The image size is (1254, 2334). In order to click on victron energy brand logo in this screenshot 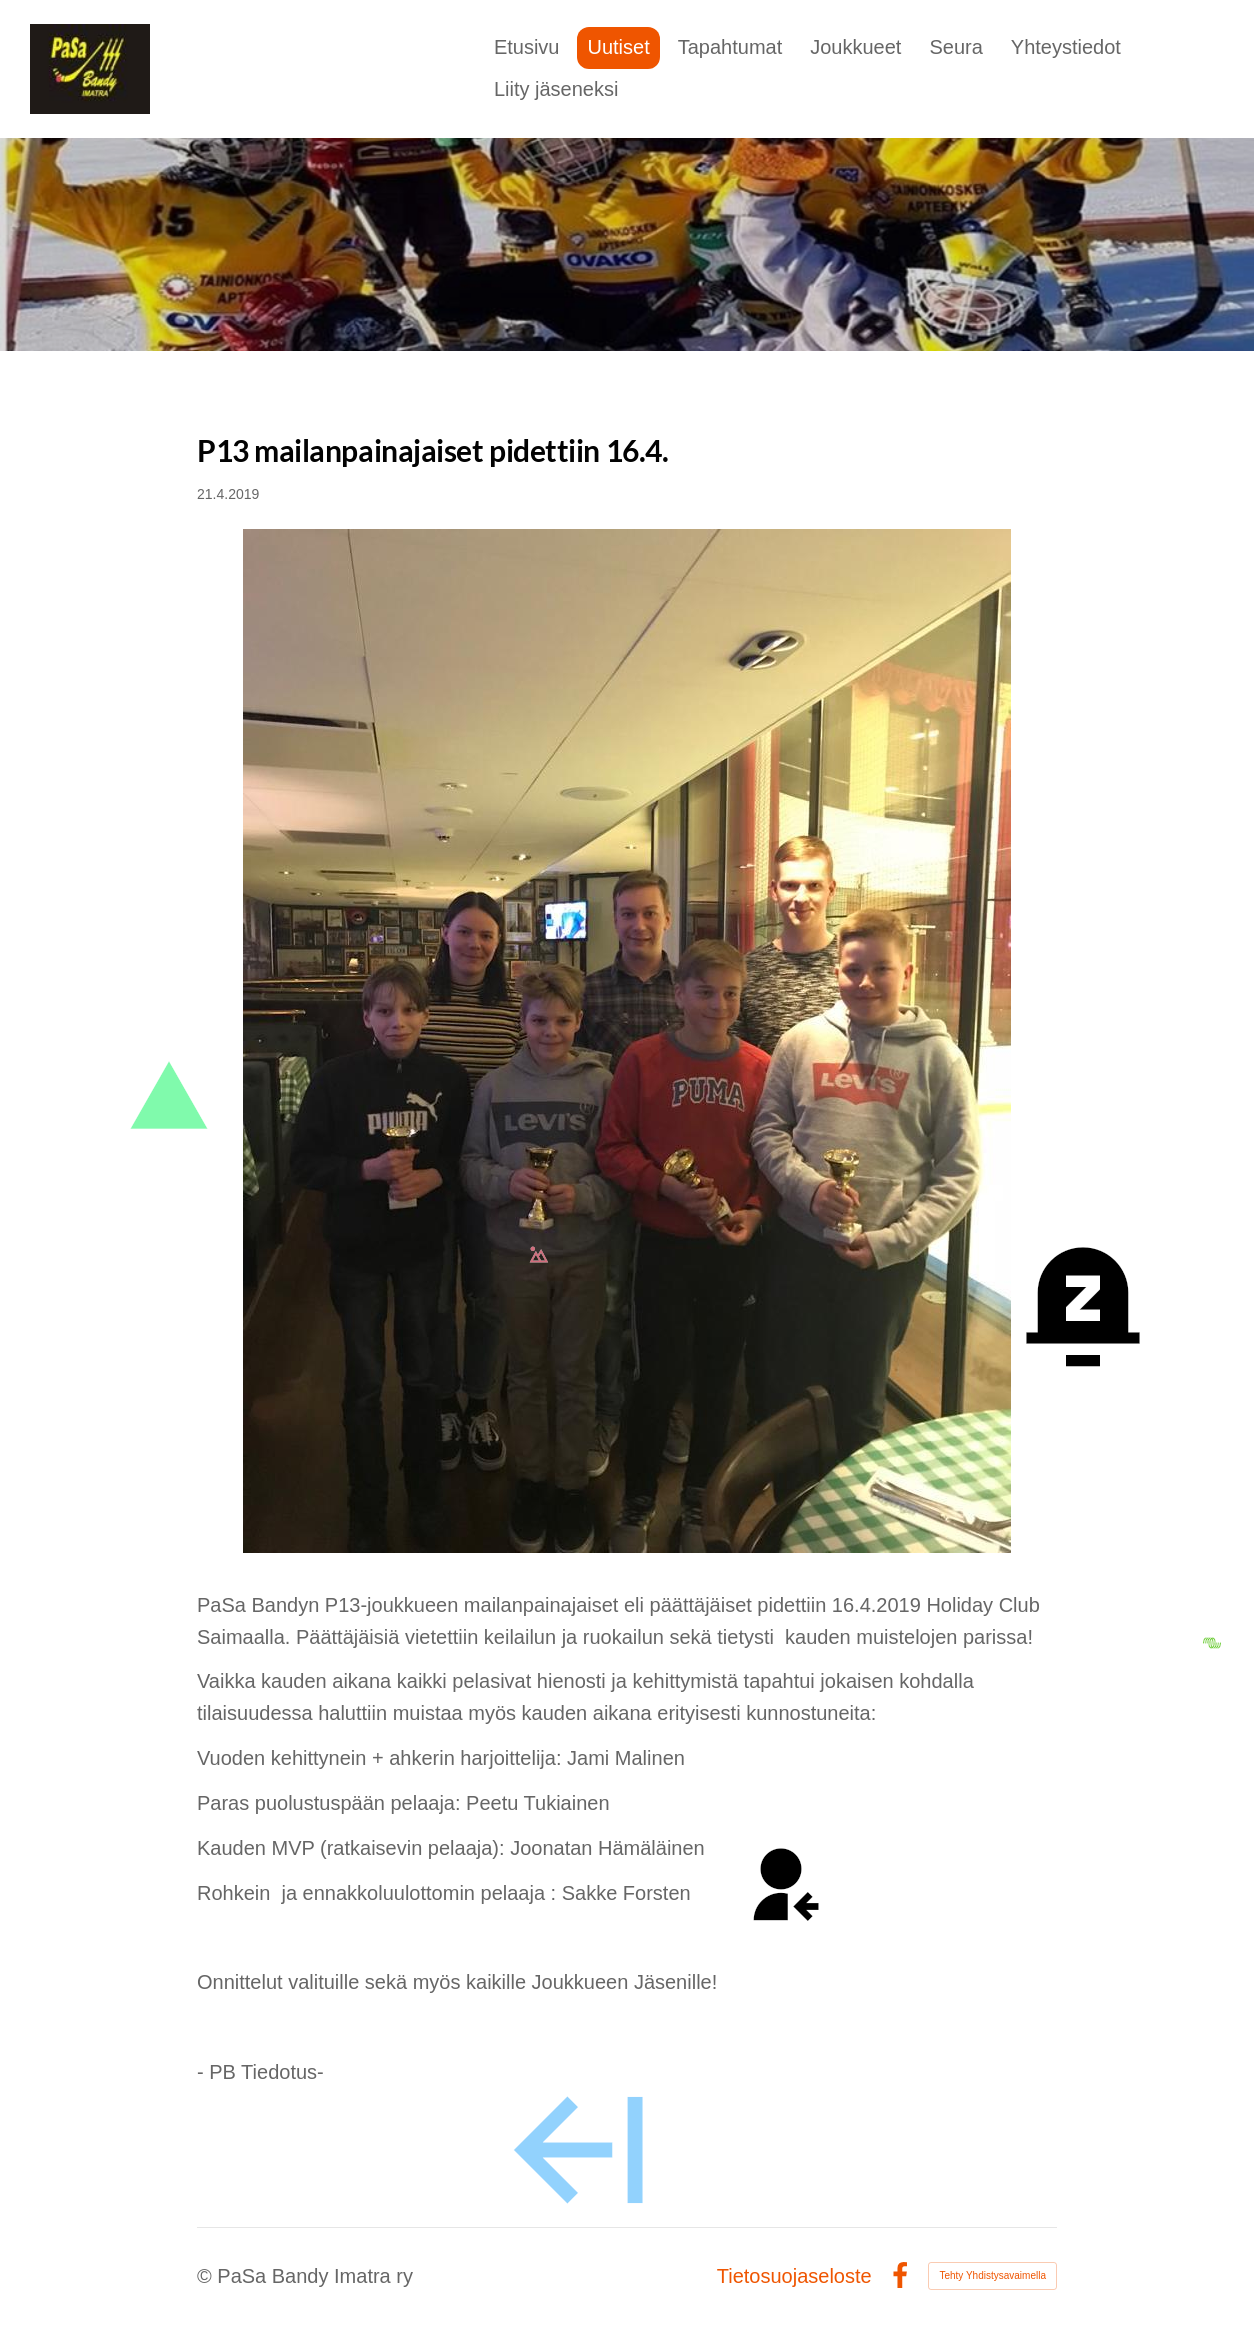, I will do `click(1212, 1643)`.